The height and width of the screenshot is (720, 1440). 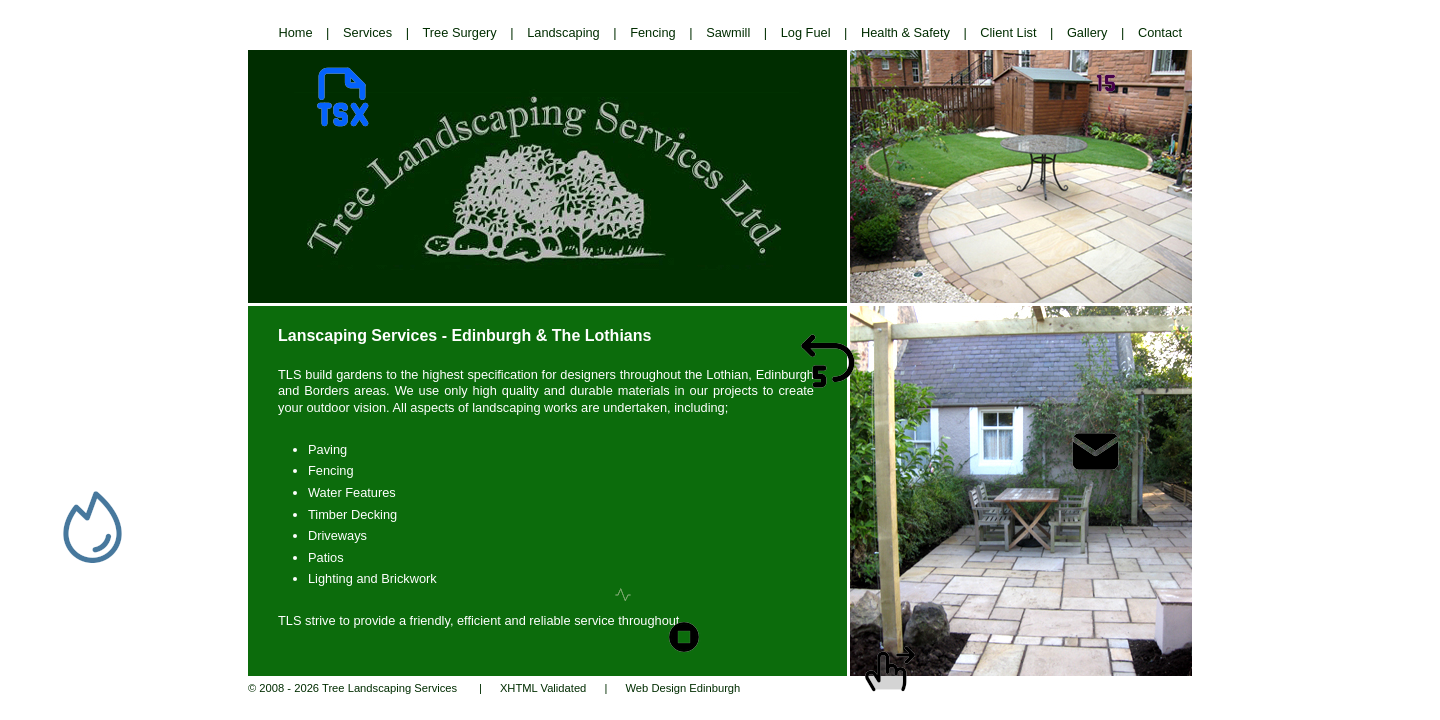 I want to click on indicates 15 unread items or notifications, so click(x=1105, y=83).